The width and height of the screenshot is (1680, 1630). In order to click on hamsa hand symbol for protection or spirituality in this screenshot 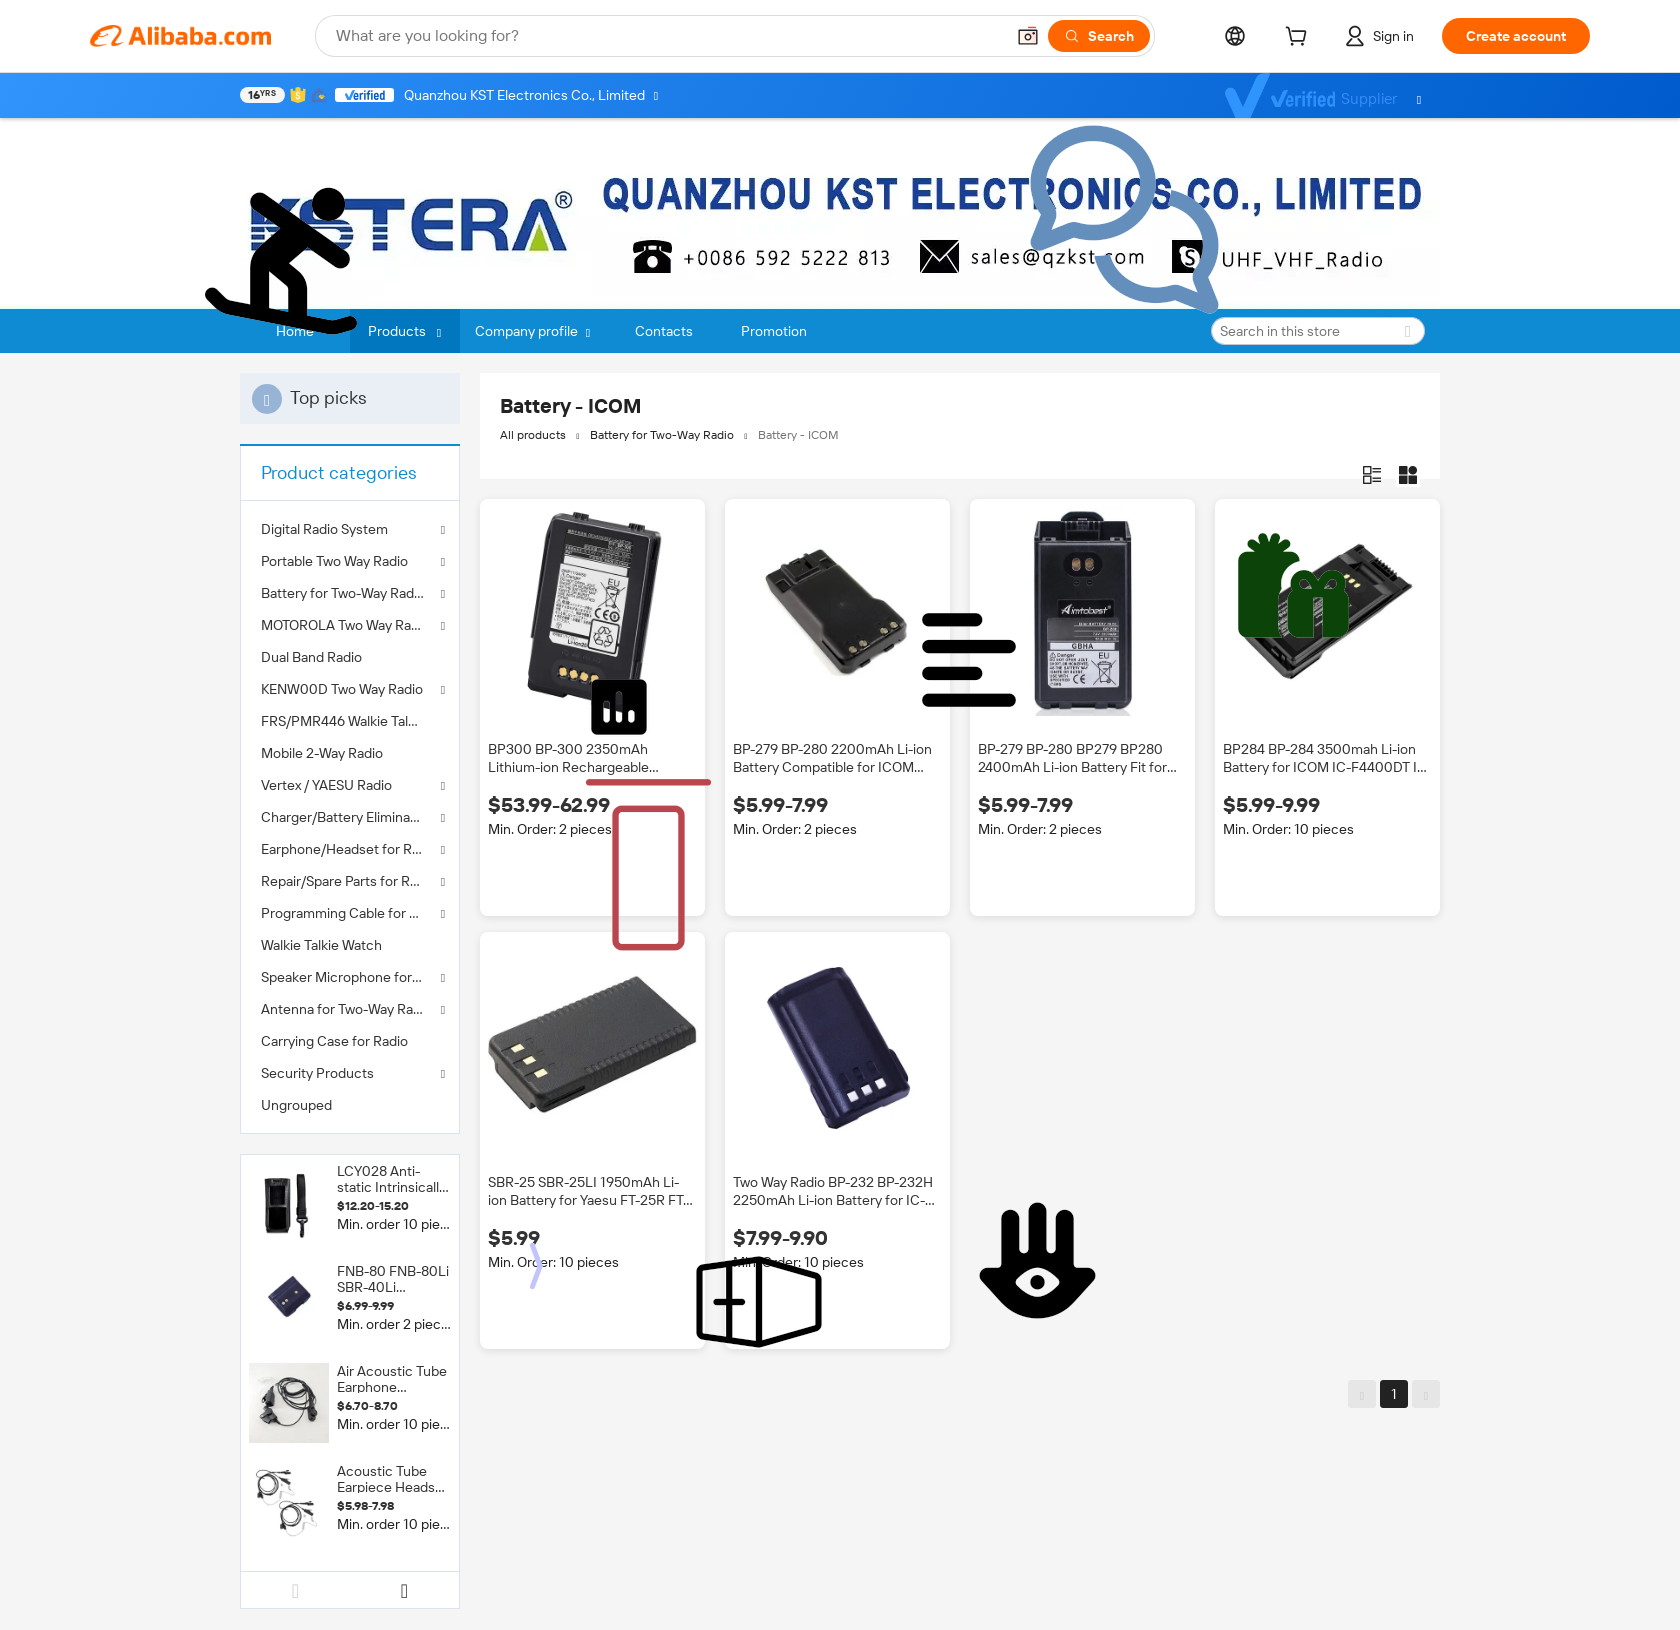, I will do `click(1037, 1260)`.